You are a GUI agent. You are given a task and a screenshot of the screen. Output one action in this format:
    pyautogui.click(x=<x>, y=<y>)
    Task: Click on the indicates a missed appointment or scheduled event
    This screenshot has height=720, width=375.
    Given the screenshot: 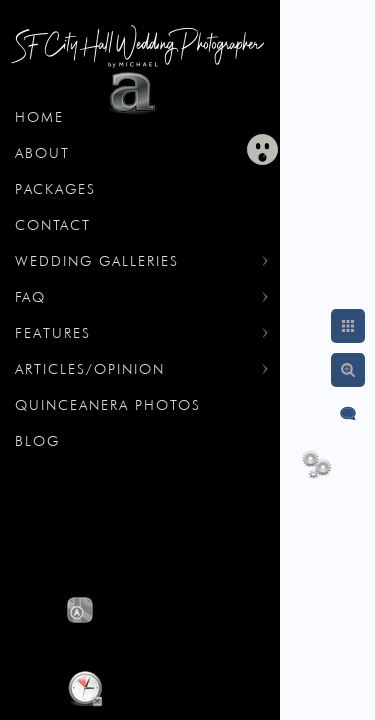 What is the action you would take?
    pyautogui.click(x=86, y=688)
    